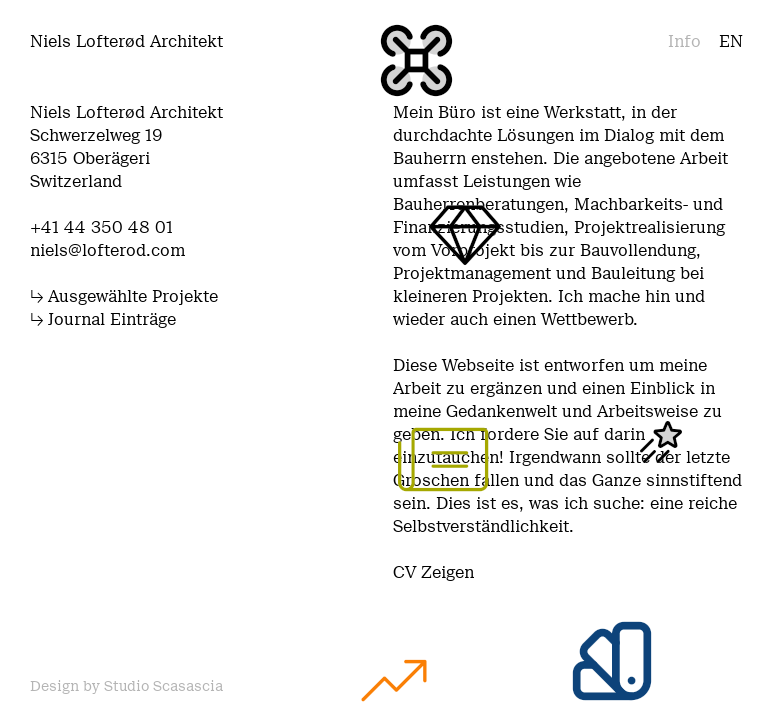  What do you see at coordinates (394, 683) in the screenshot?
I see `indicates positive growth or upward trend` at bounding box center [394, 683].